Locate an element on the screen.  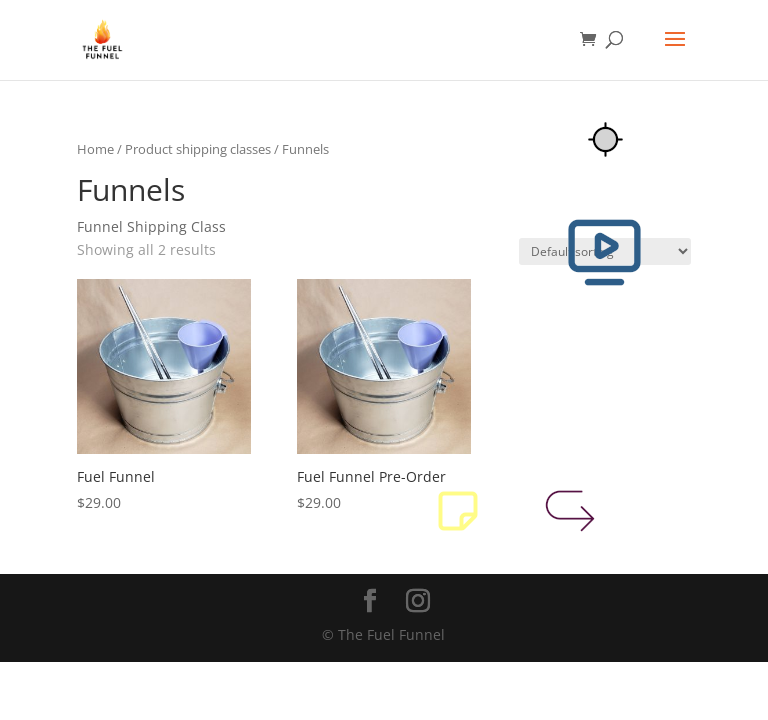
play video or stream content on TV is located at coordinates (604, 252).